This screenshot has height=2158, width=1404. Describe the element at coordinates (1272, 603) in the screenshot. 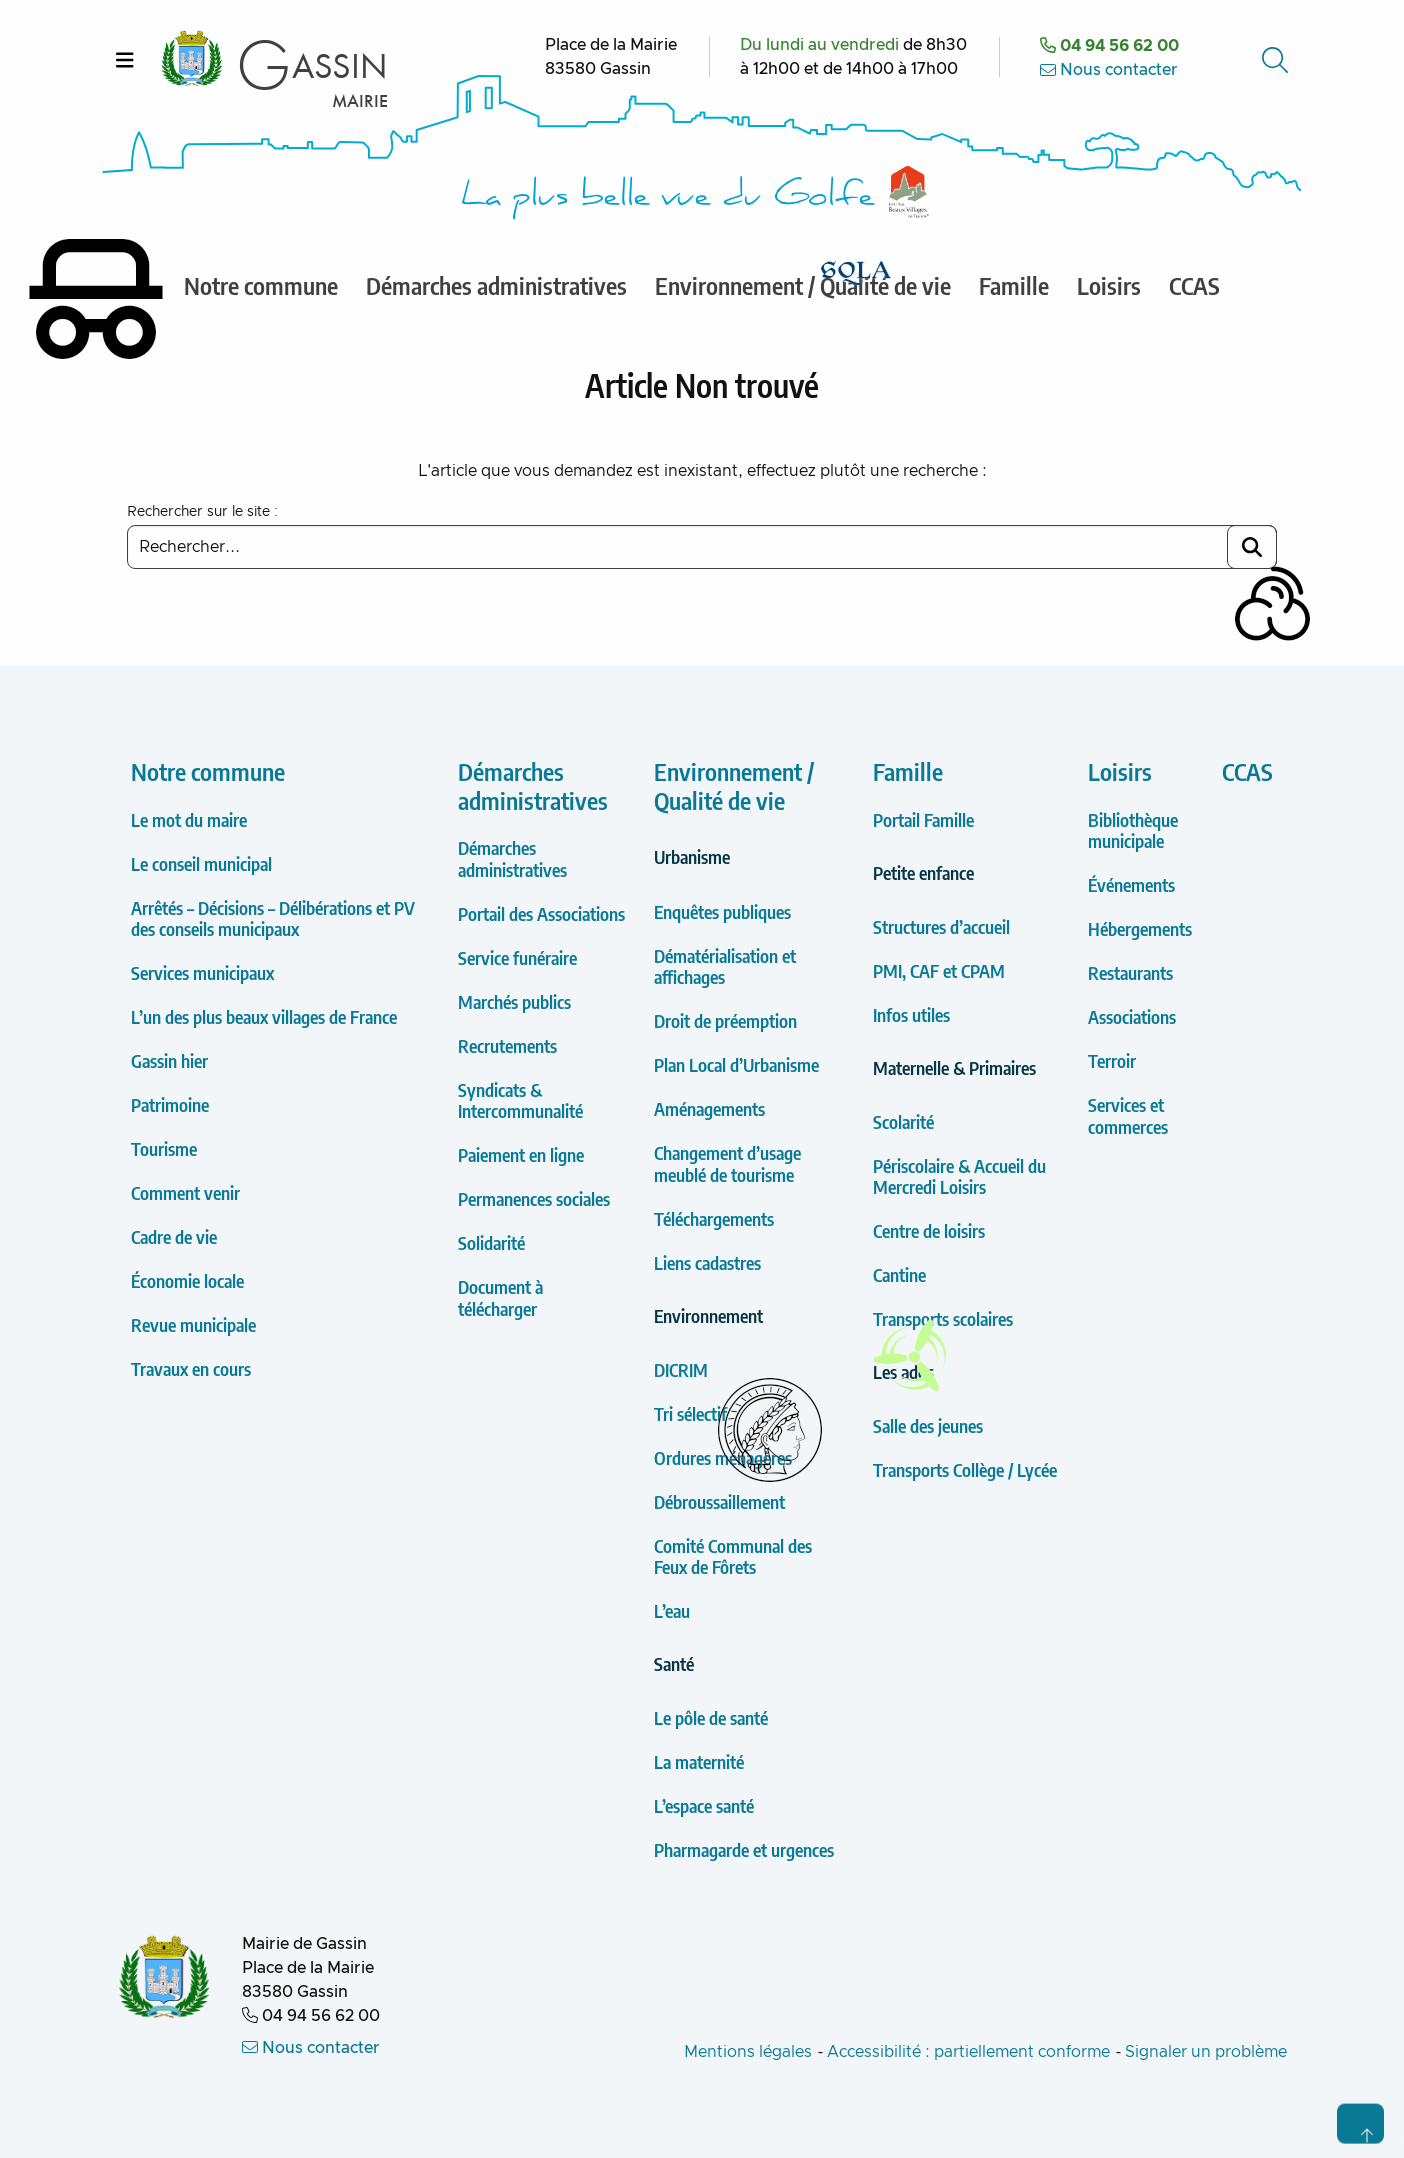

I see `sonarqube cloud logo` at that location.